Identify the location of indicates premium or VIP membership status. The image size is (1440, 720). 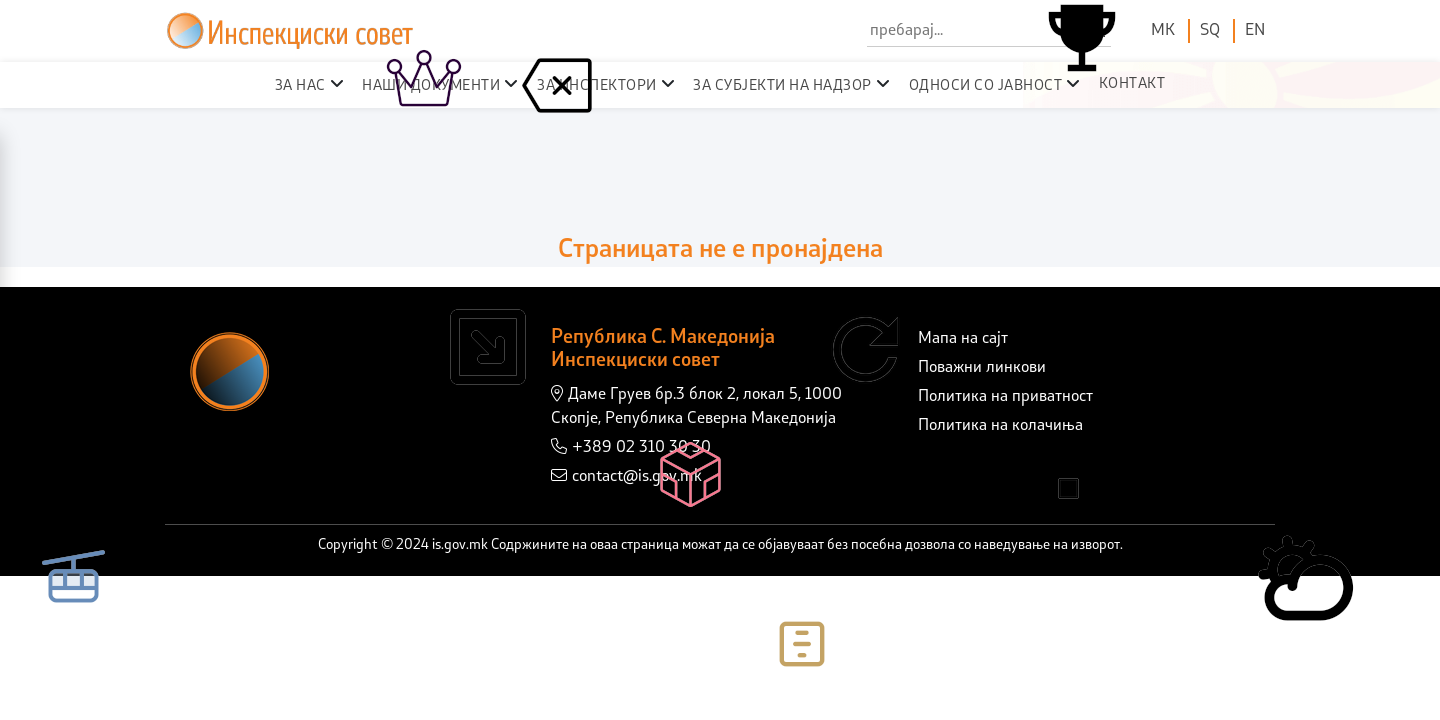
(424, 82).